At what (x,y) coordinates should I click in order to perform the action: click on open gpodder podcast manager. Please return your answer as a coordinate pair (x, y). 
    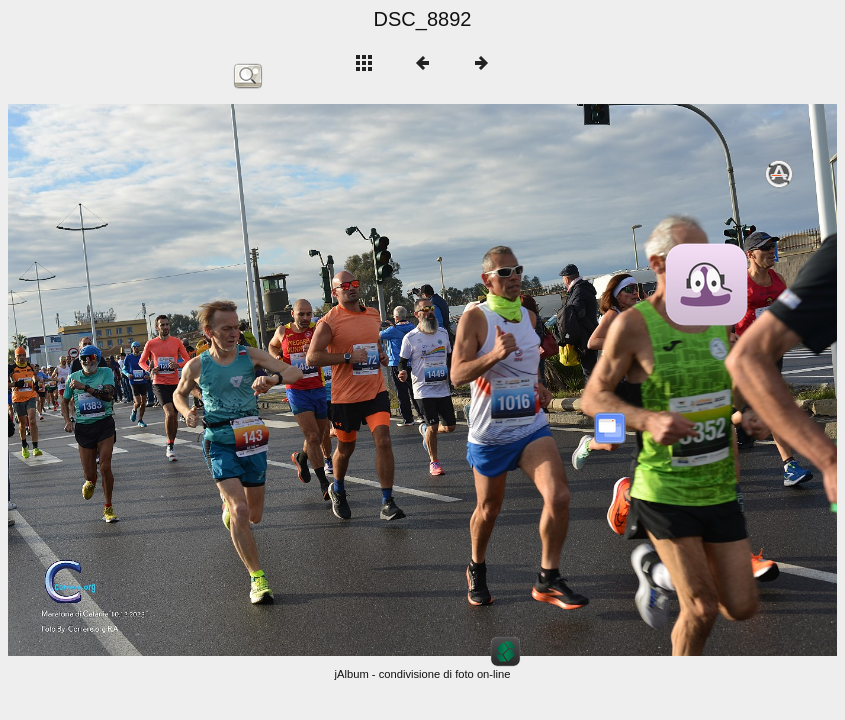
    Looking at the image, I should click on (706, 284).